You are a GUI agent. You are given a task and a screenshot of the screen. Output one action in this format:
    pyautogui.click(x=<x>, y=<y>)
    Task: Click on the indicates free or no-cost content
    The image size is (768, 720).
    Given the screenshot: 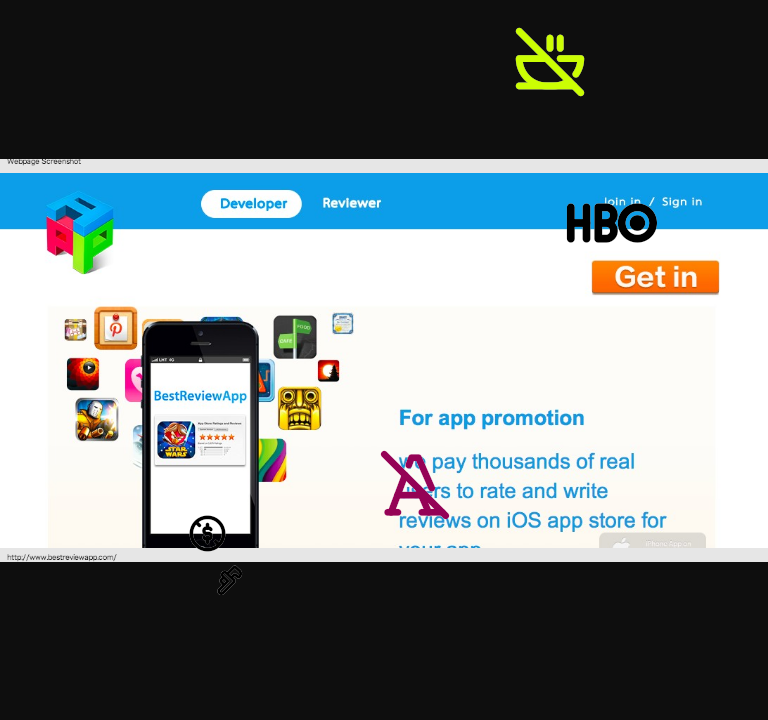 What is the action you would take?
    pyautogui.click(x=207, y=533)
    